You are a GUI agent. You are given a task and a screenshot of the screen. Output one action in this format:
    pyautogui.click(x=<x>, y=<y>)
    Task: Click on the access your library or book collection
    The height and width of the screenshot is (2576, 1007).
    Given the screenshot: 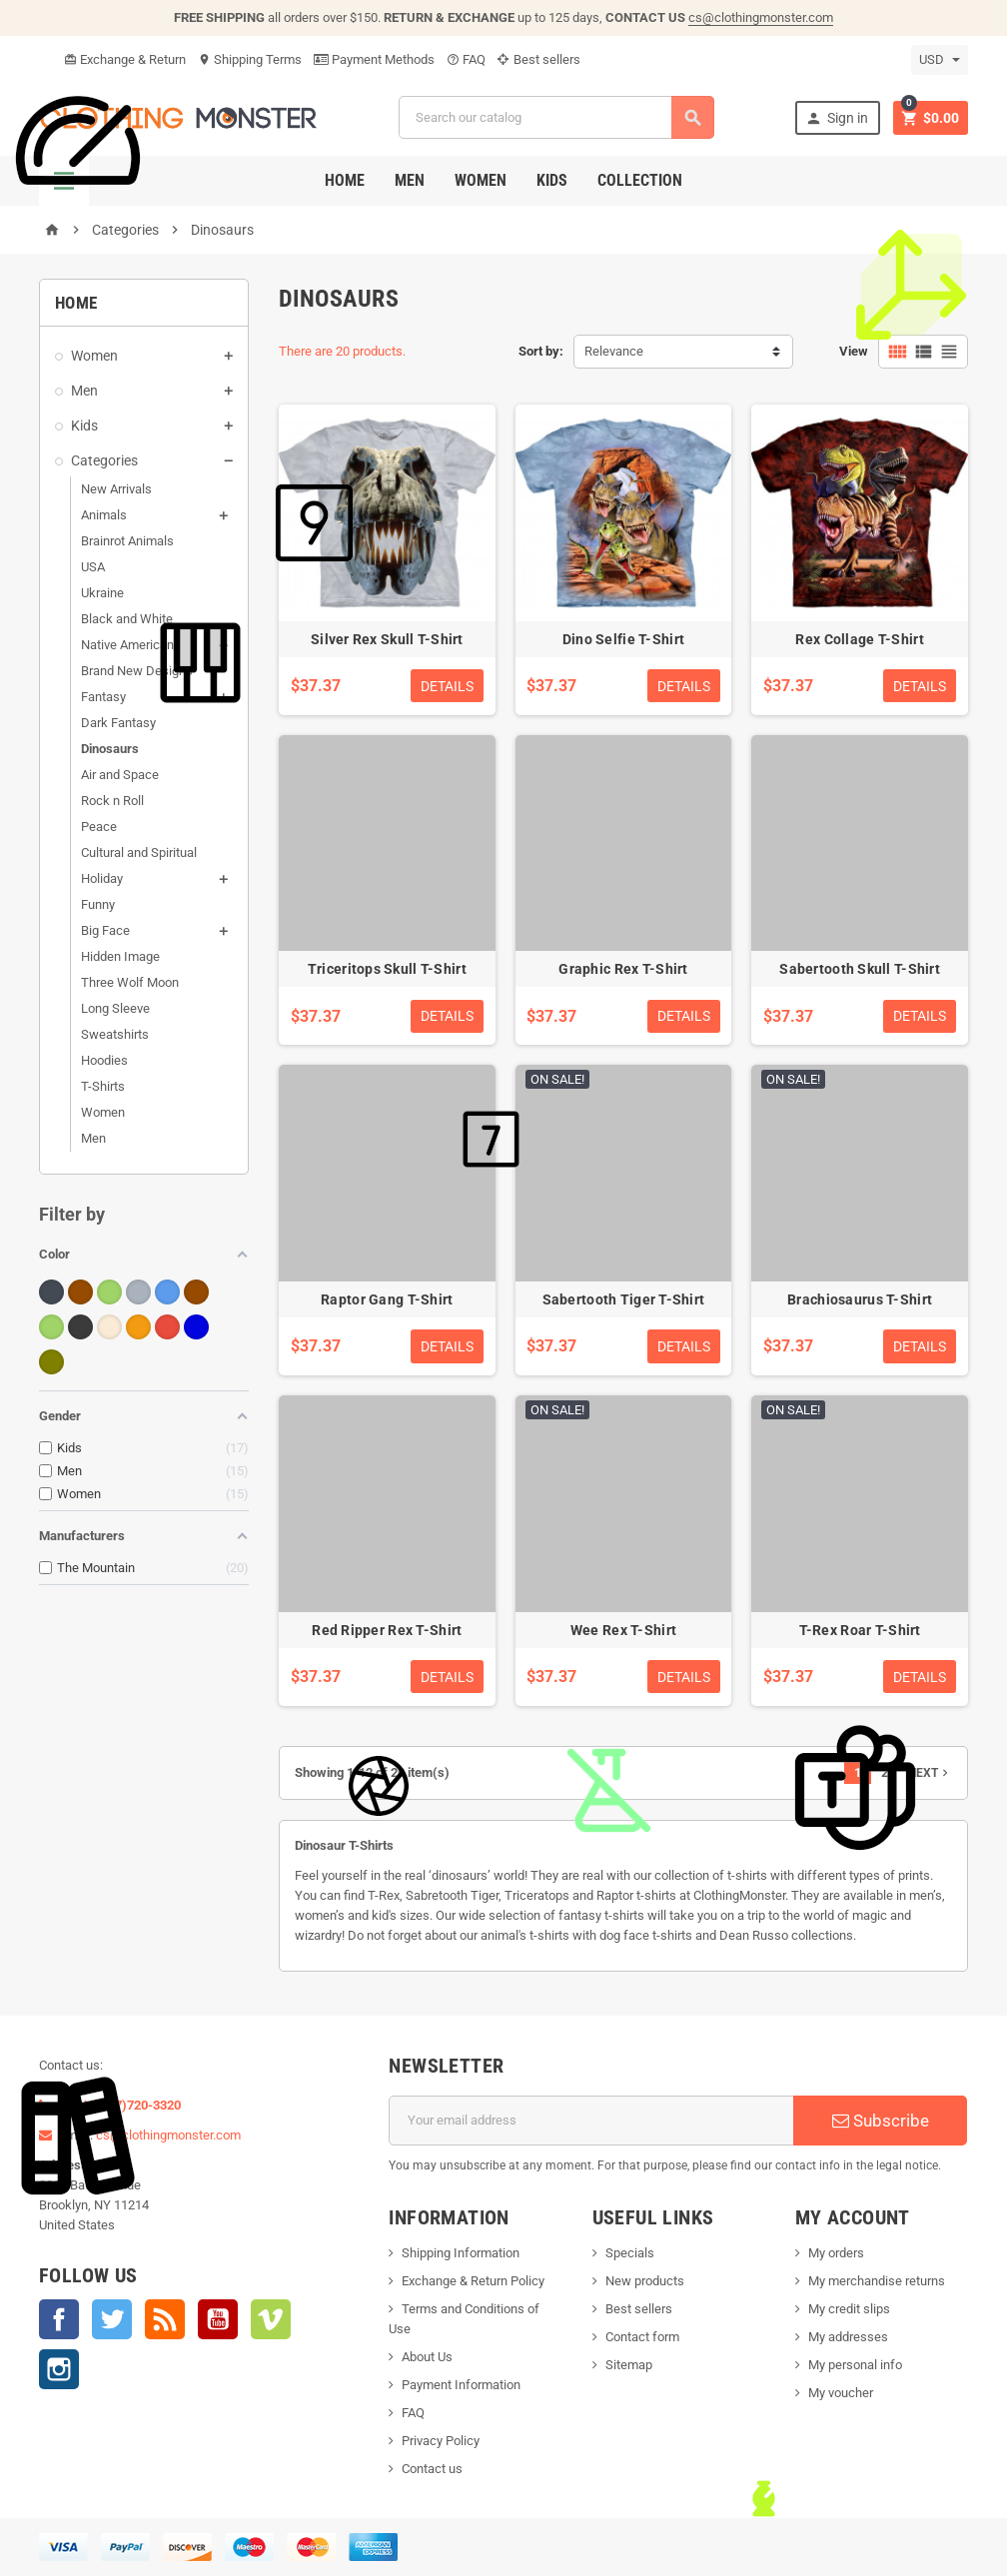 What is the action you would take?
    pyautogui.click(x=73, y=2138)
    